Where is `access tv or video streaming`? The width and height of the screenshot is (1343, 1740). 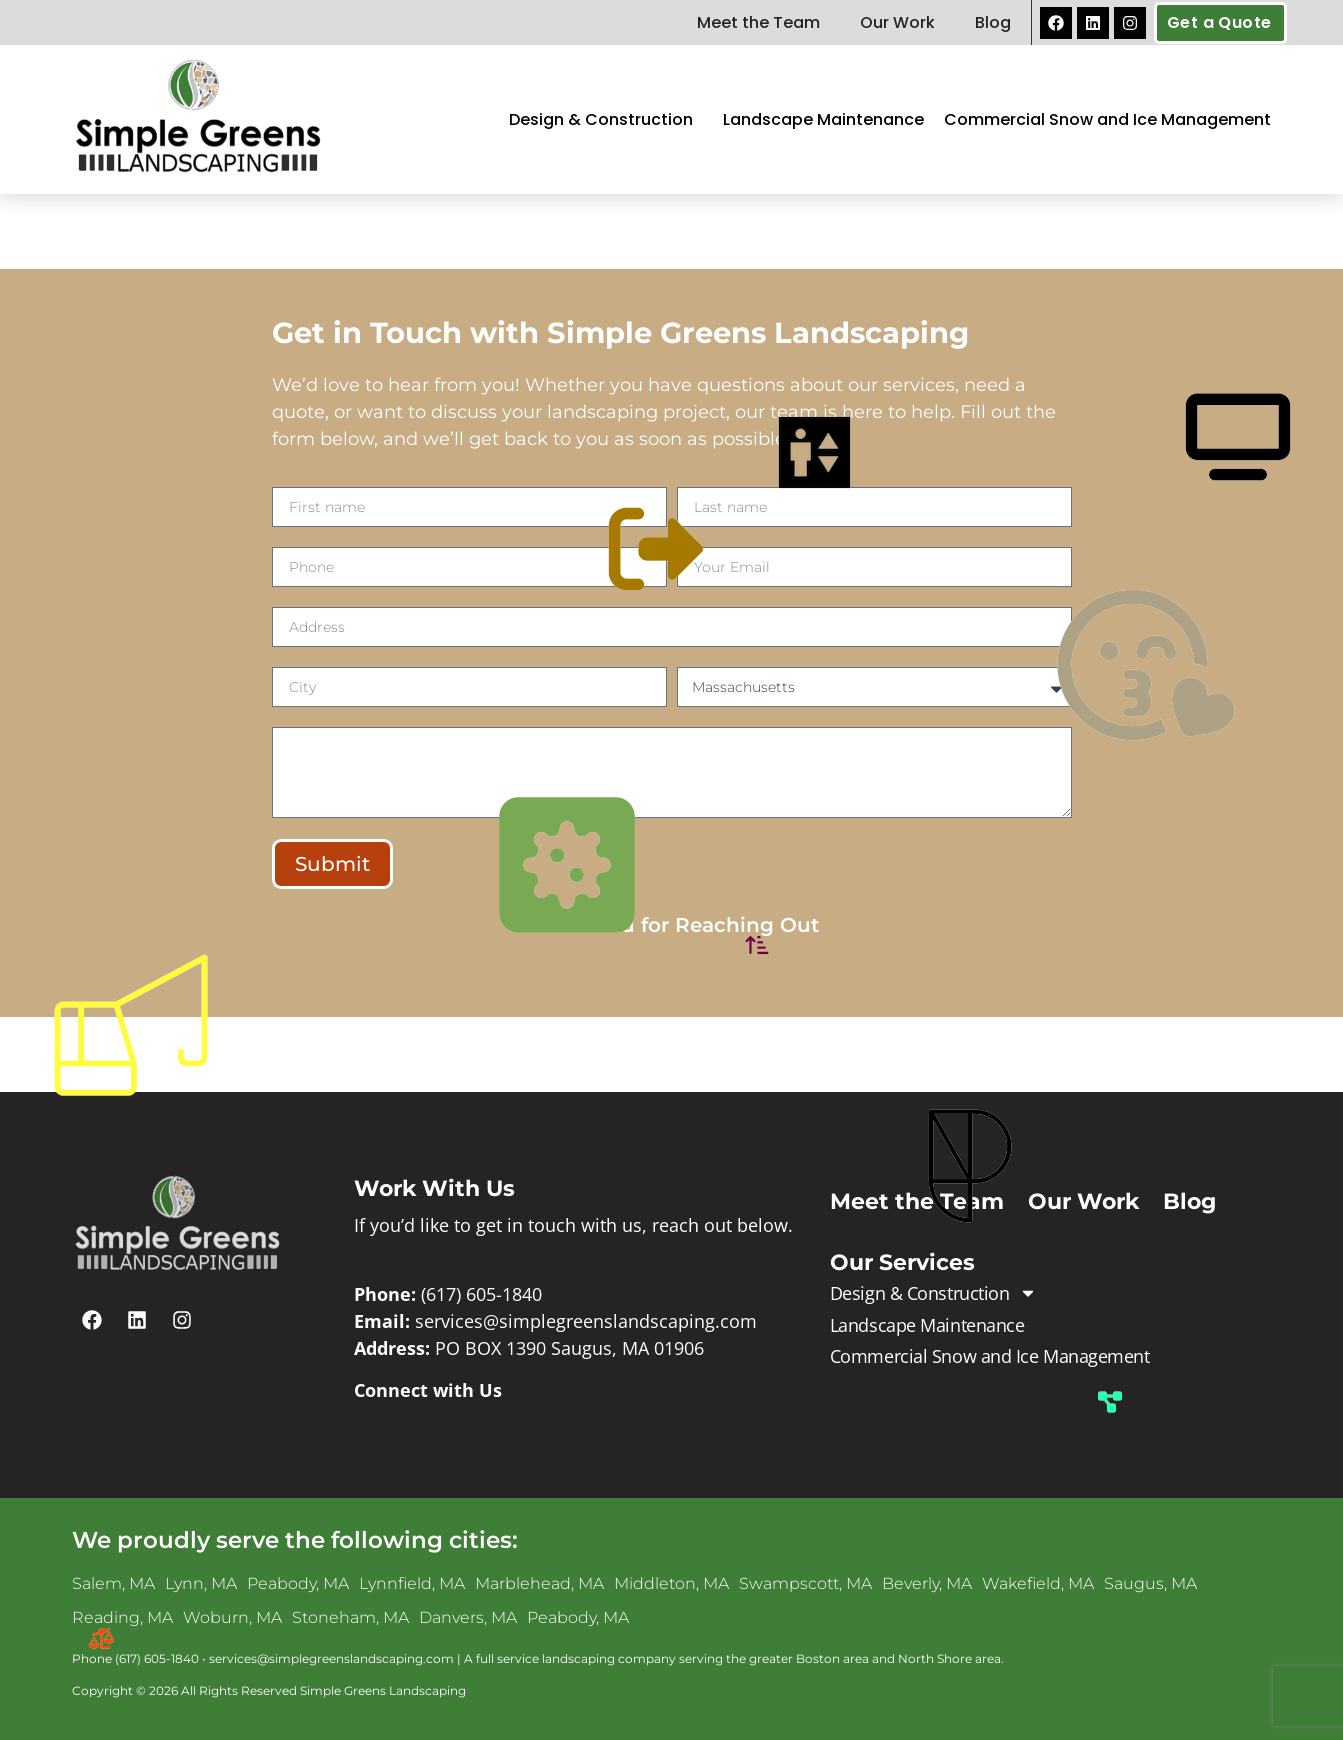
access tv or video streaming is located at coordinates (1238, 434).